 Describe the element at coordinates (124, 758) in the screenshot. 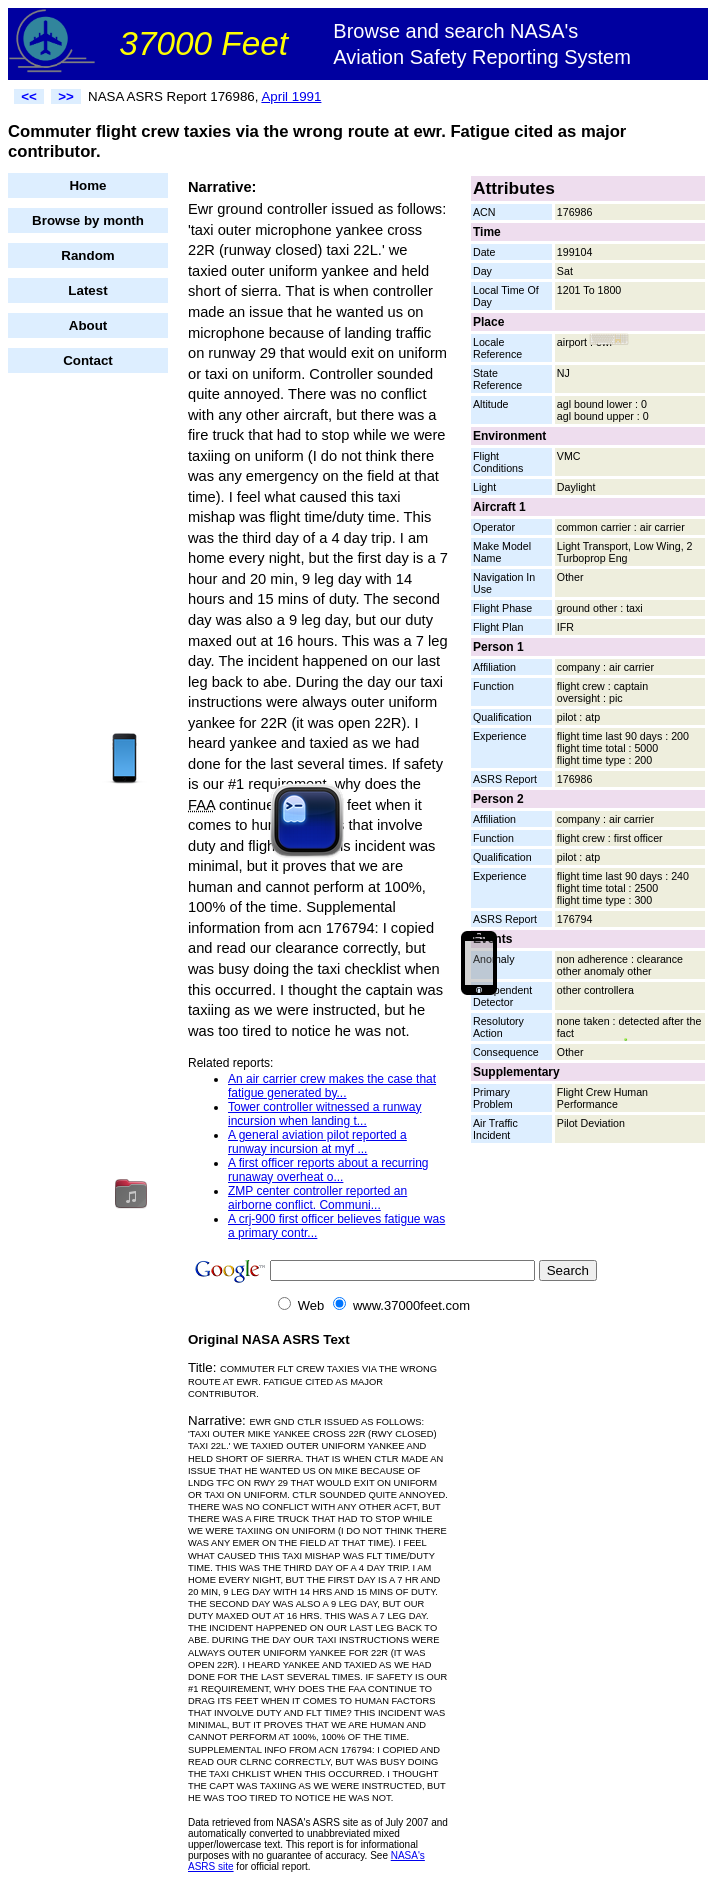

I see `indicates a connected iPhone device` at that location.